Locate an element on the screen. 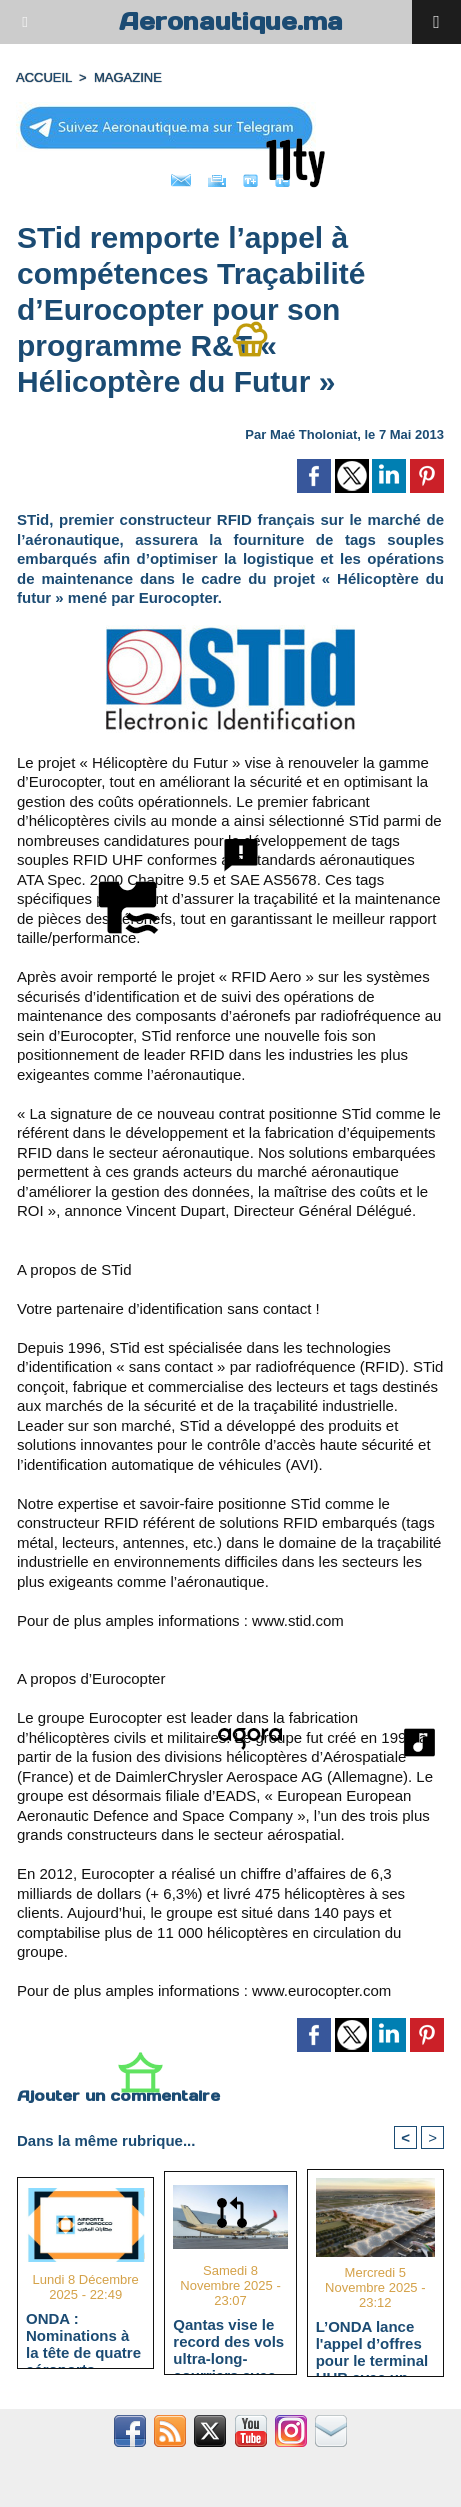  indicates breathable or ventilated clothing is located at coordinates (127, 907).